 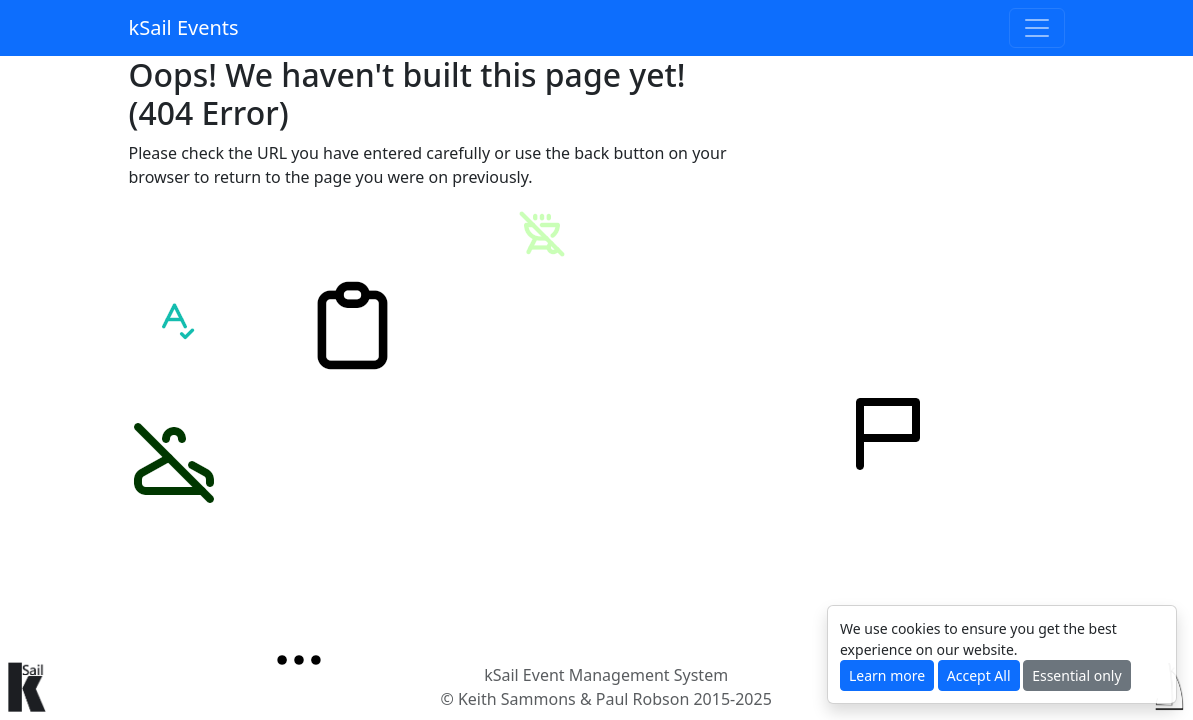 I want to click on wardrobe or closet feature disabled, so click(x=174, y=463).